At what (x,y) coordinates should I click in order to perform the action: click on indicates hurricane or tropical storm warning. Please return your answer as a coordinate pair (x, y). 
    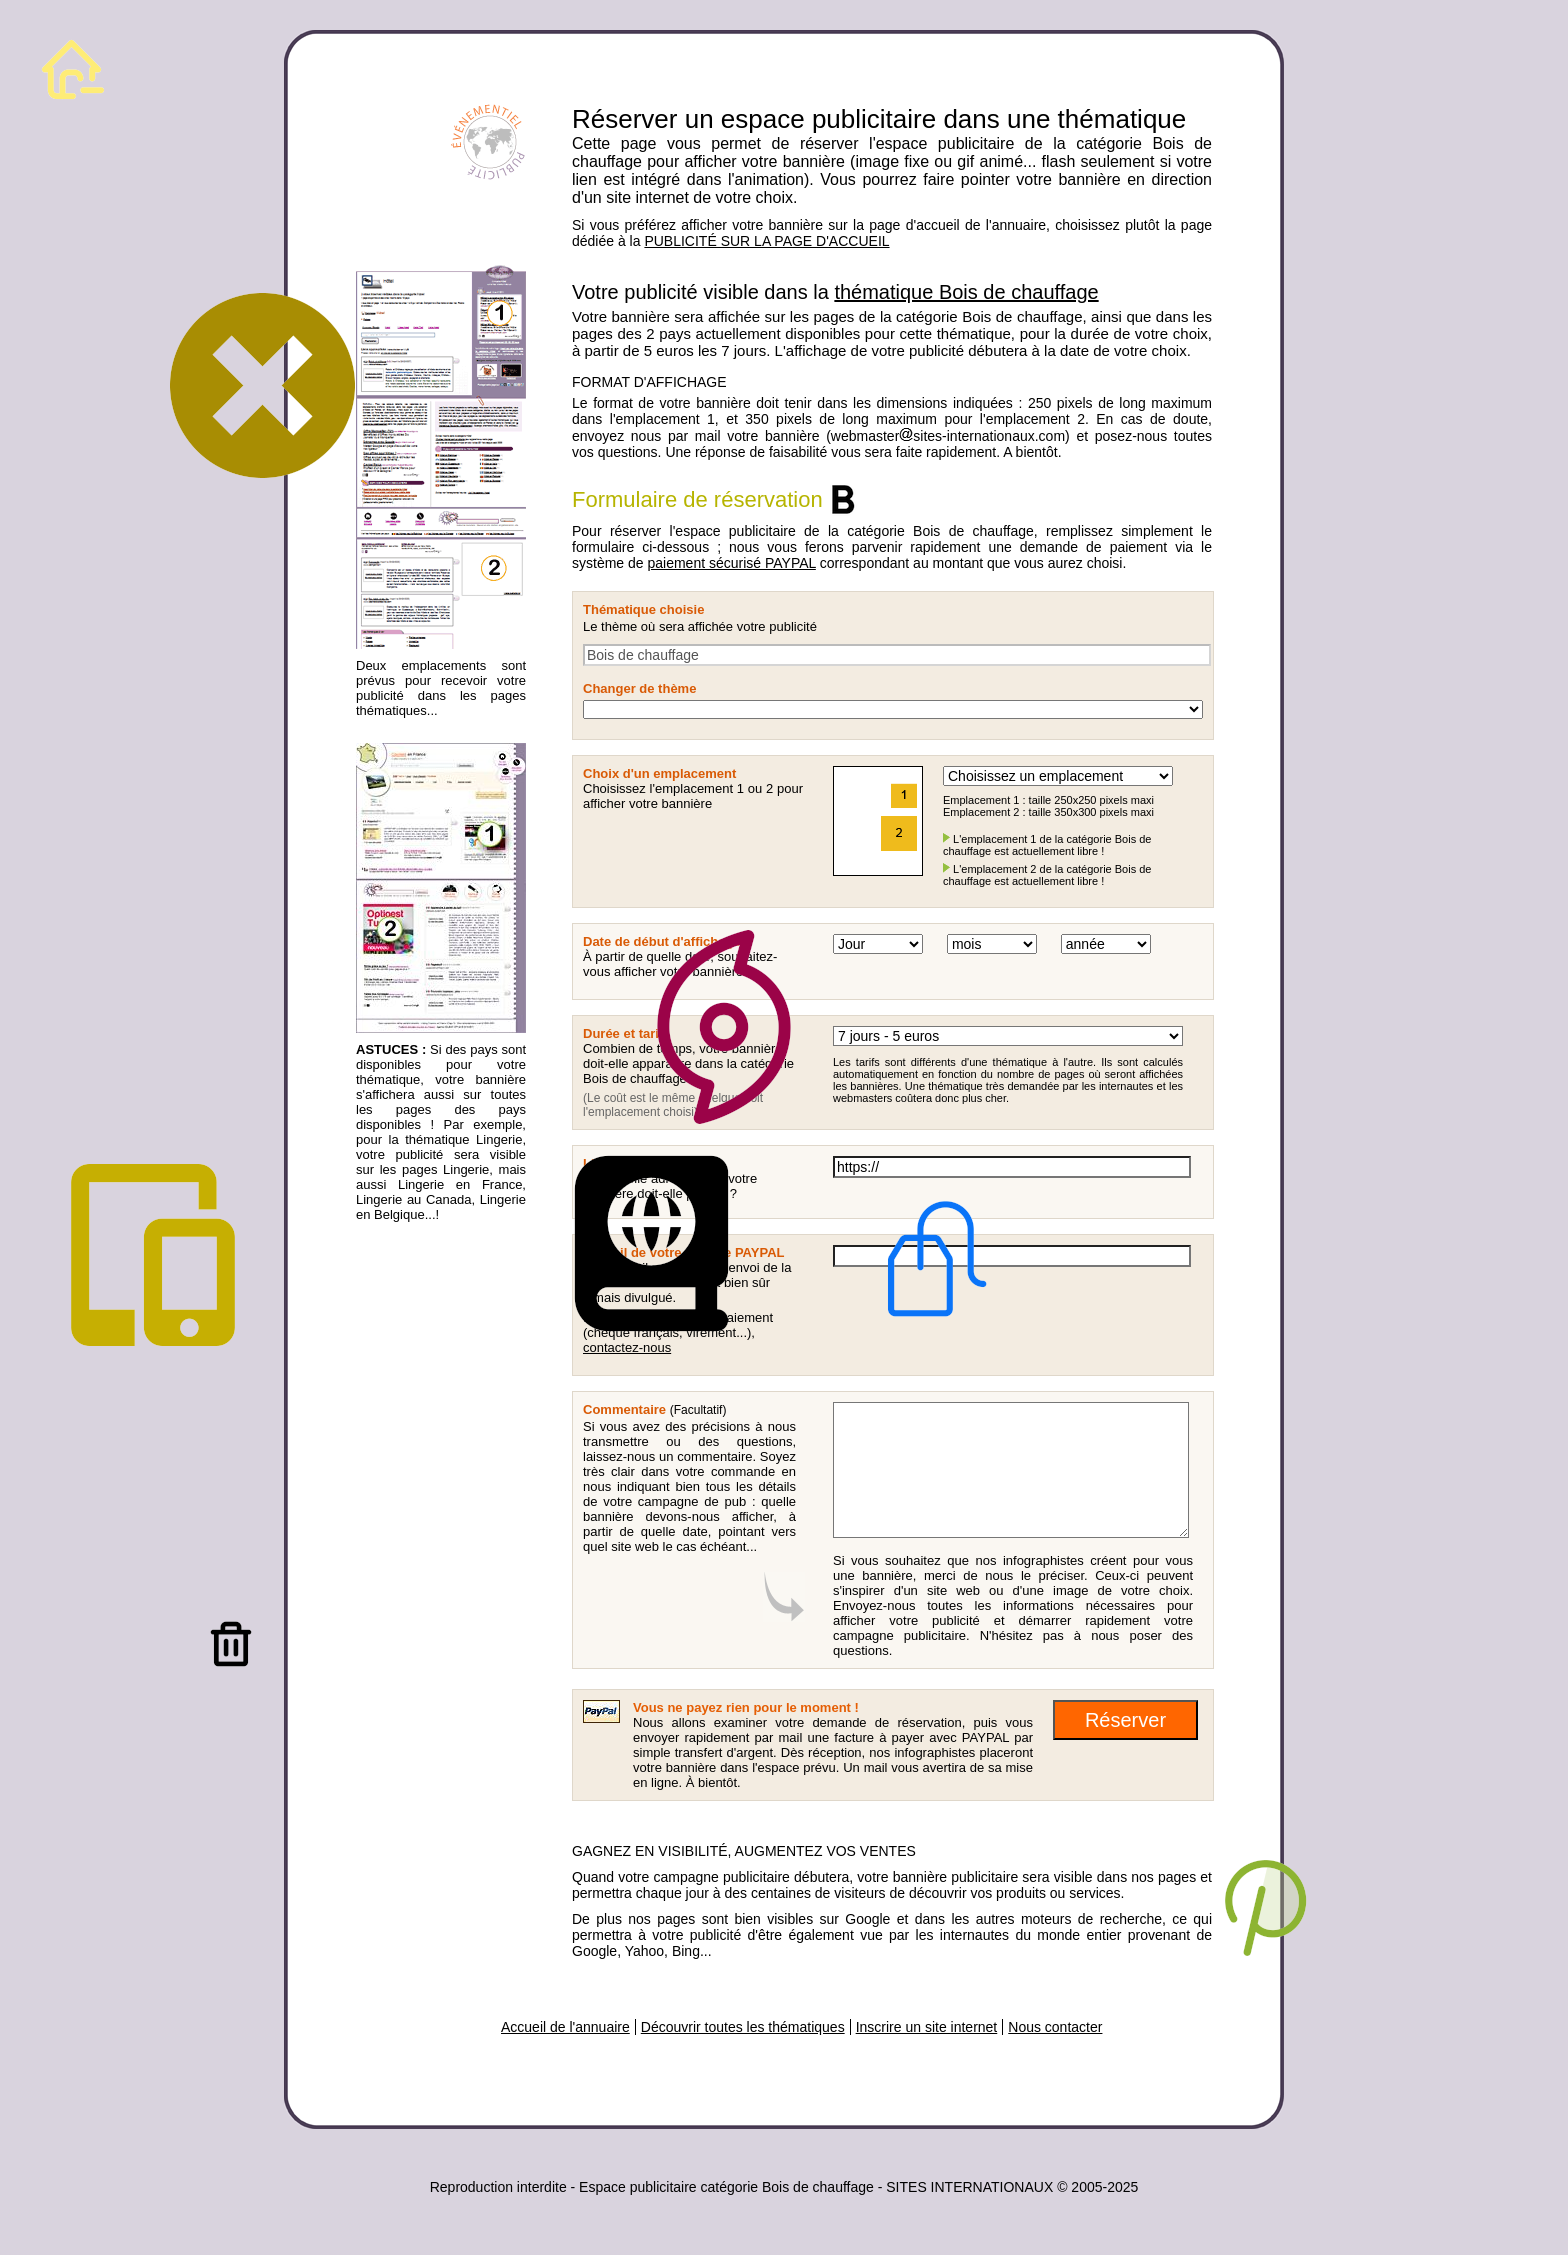
    Looking at the image, I should click on (724, 1027).